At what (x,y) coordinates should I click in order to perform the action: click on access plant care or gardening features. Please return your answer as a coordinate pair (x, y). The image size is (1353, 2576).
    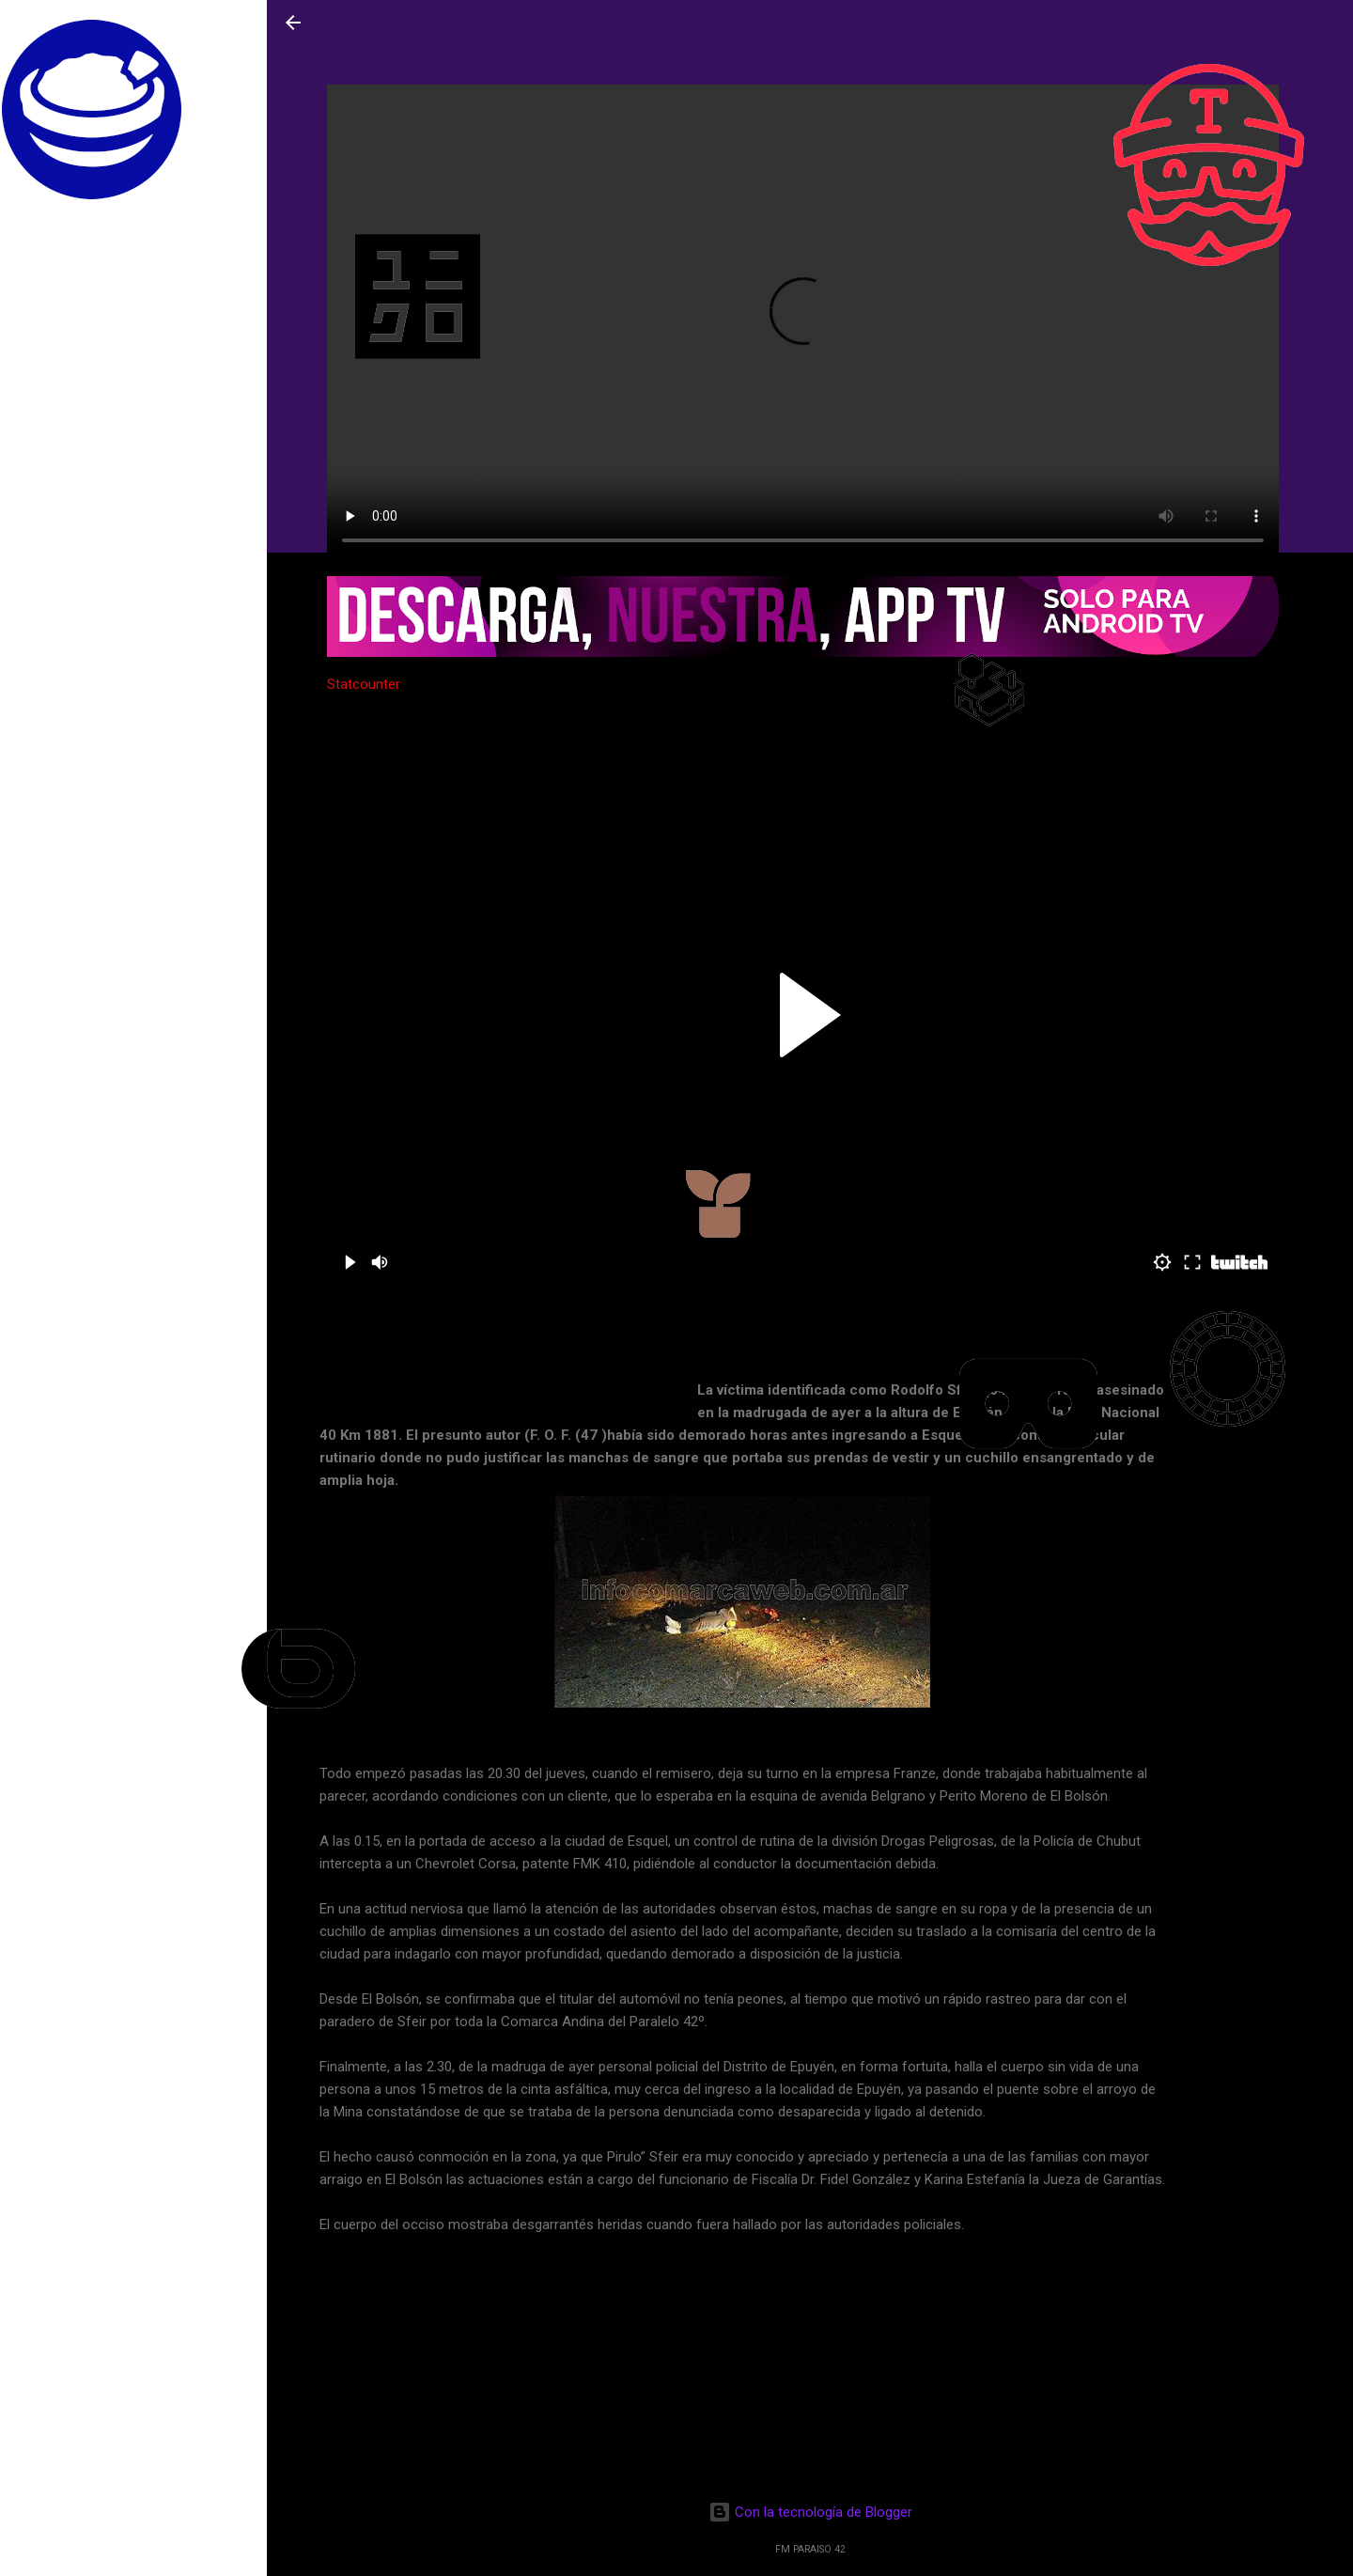
    Looking at the image, I should click on (720, 1204).